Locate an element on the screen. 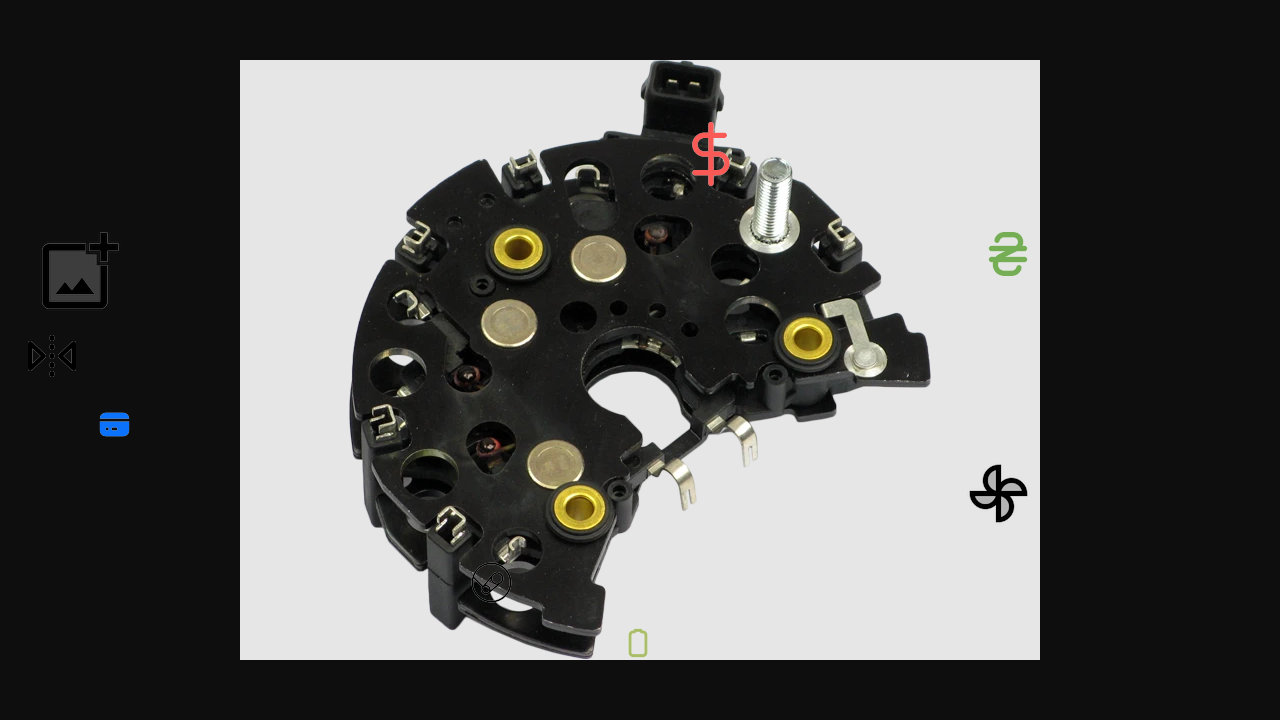 Image resolution: width=1280 pixels, height=720 pixels. indicates empty battery status is located at coordinates (638, 643).